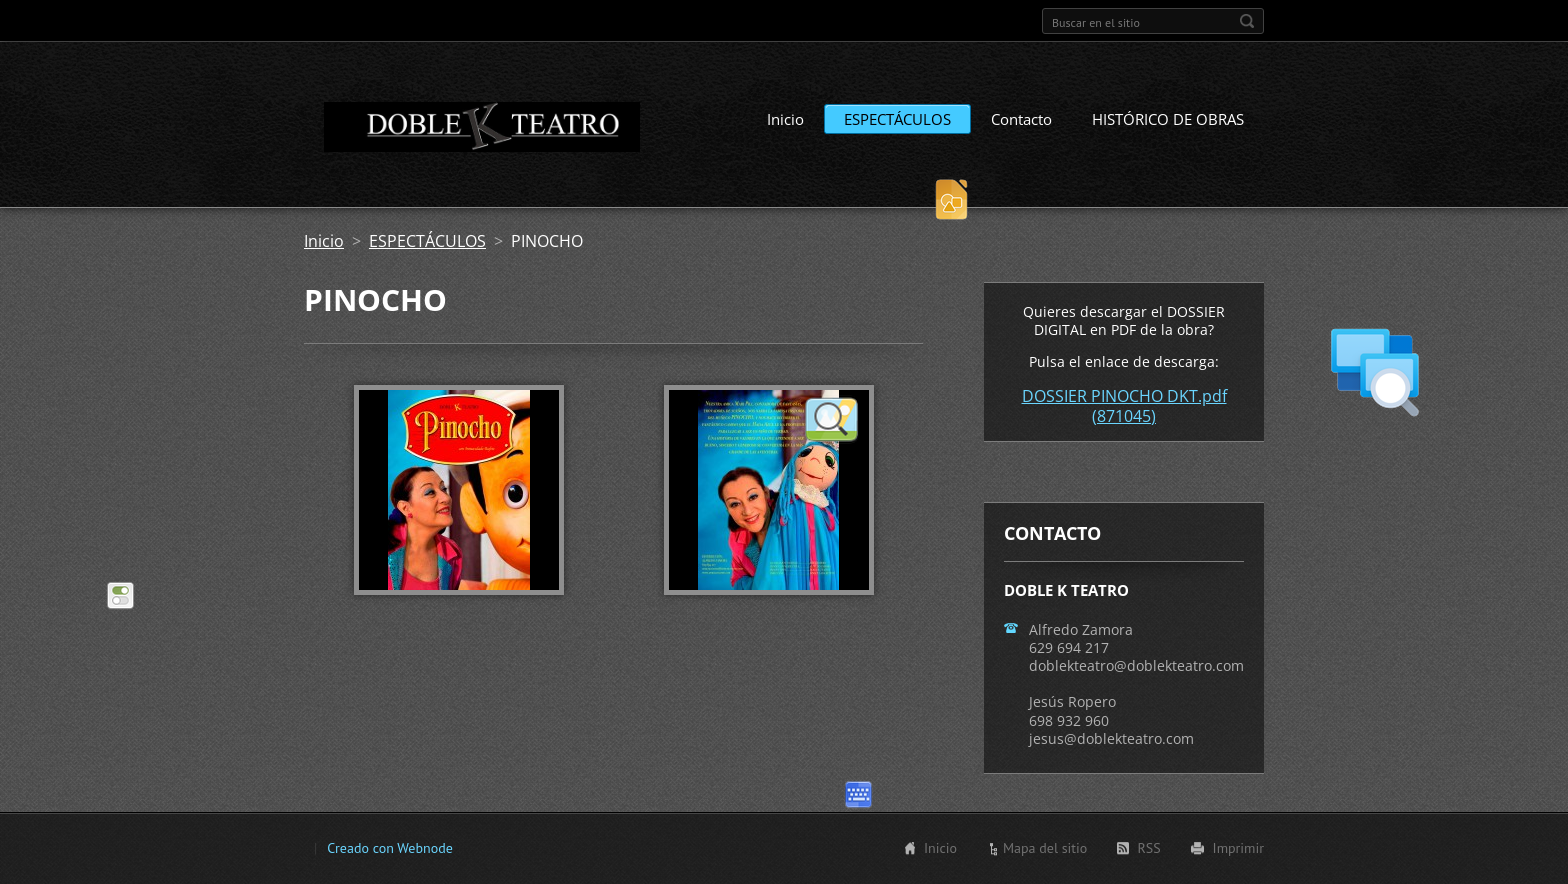  I want to click on open packet viewer application, so click(1377, 375).